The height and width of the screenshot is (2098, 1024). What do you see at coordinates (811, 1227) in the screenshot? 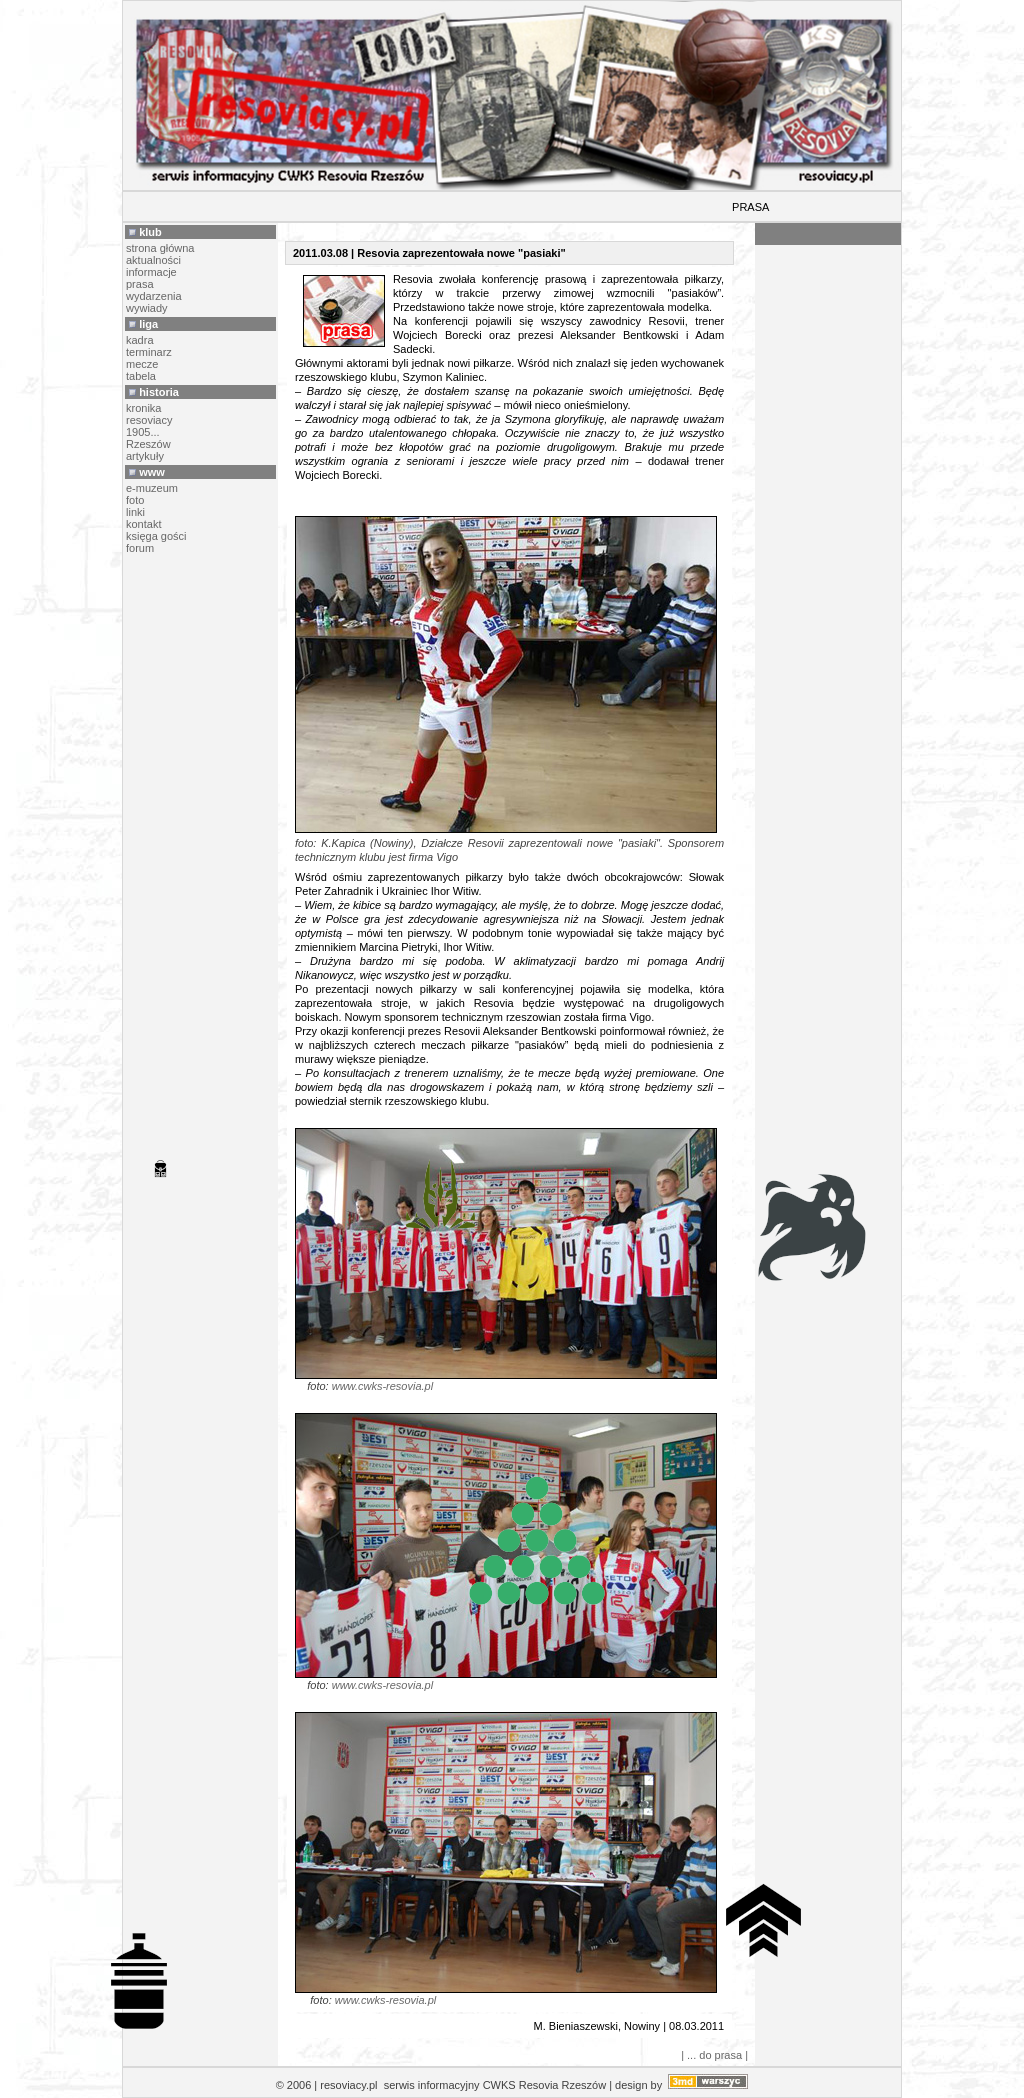
I see `ghost enemy or spirit character in a game` at bounding box center [811, 1227].